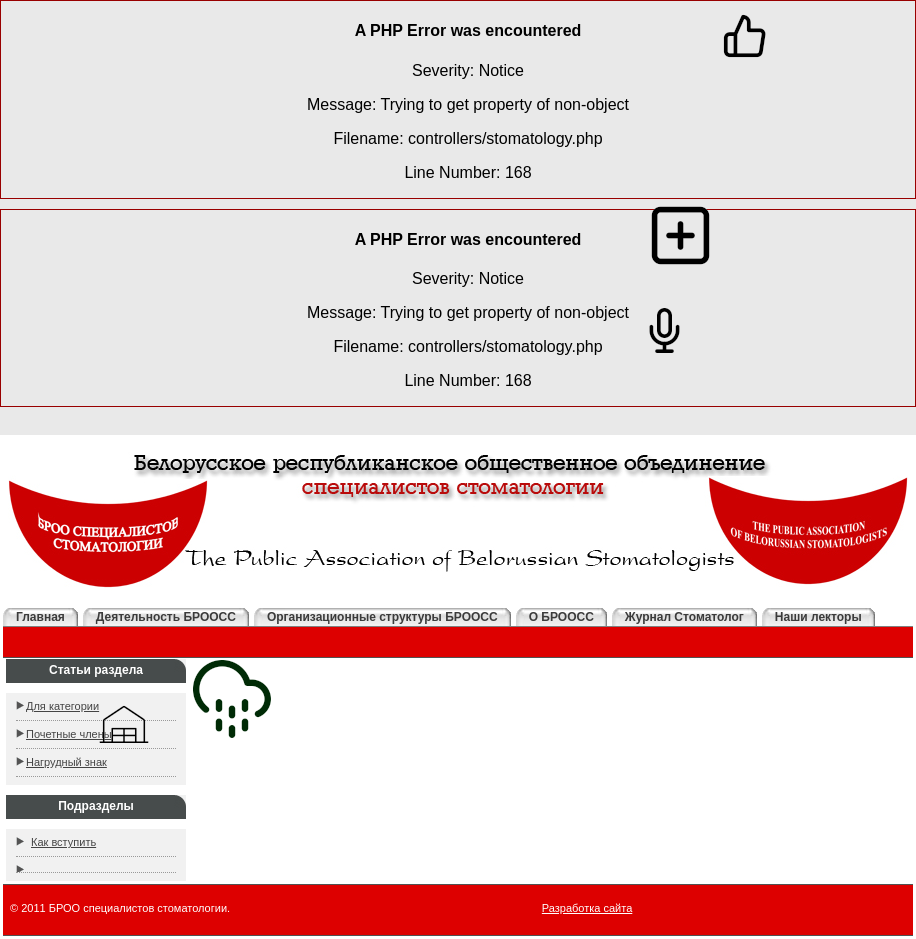 The width and height of the screenshot is (916, 939). Describe the element at coordinates (664, 330) in the screenshot. I see `tap to use voice input` at that location.